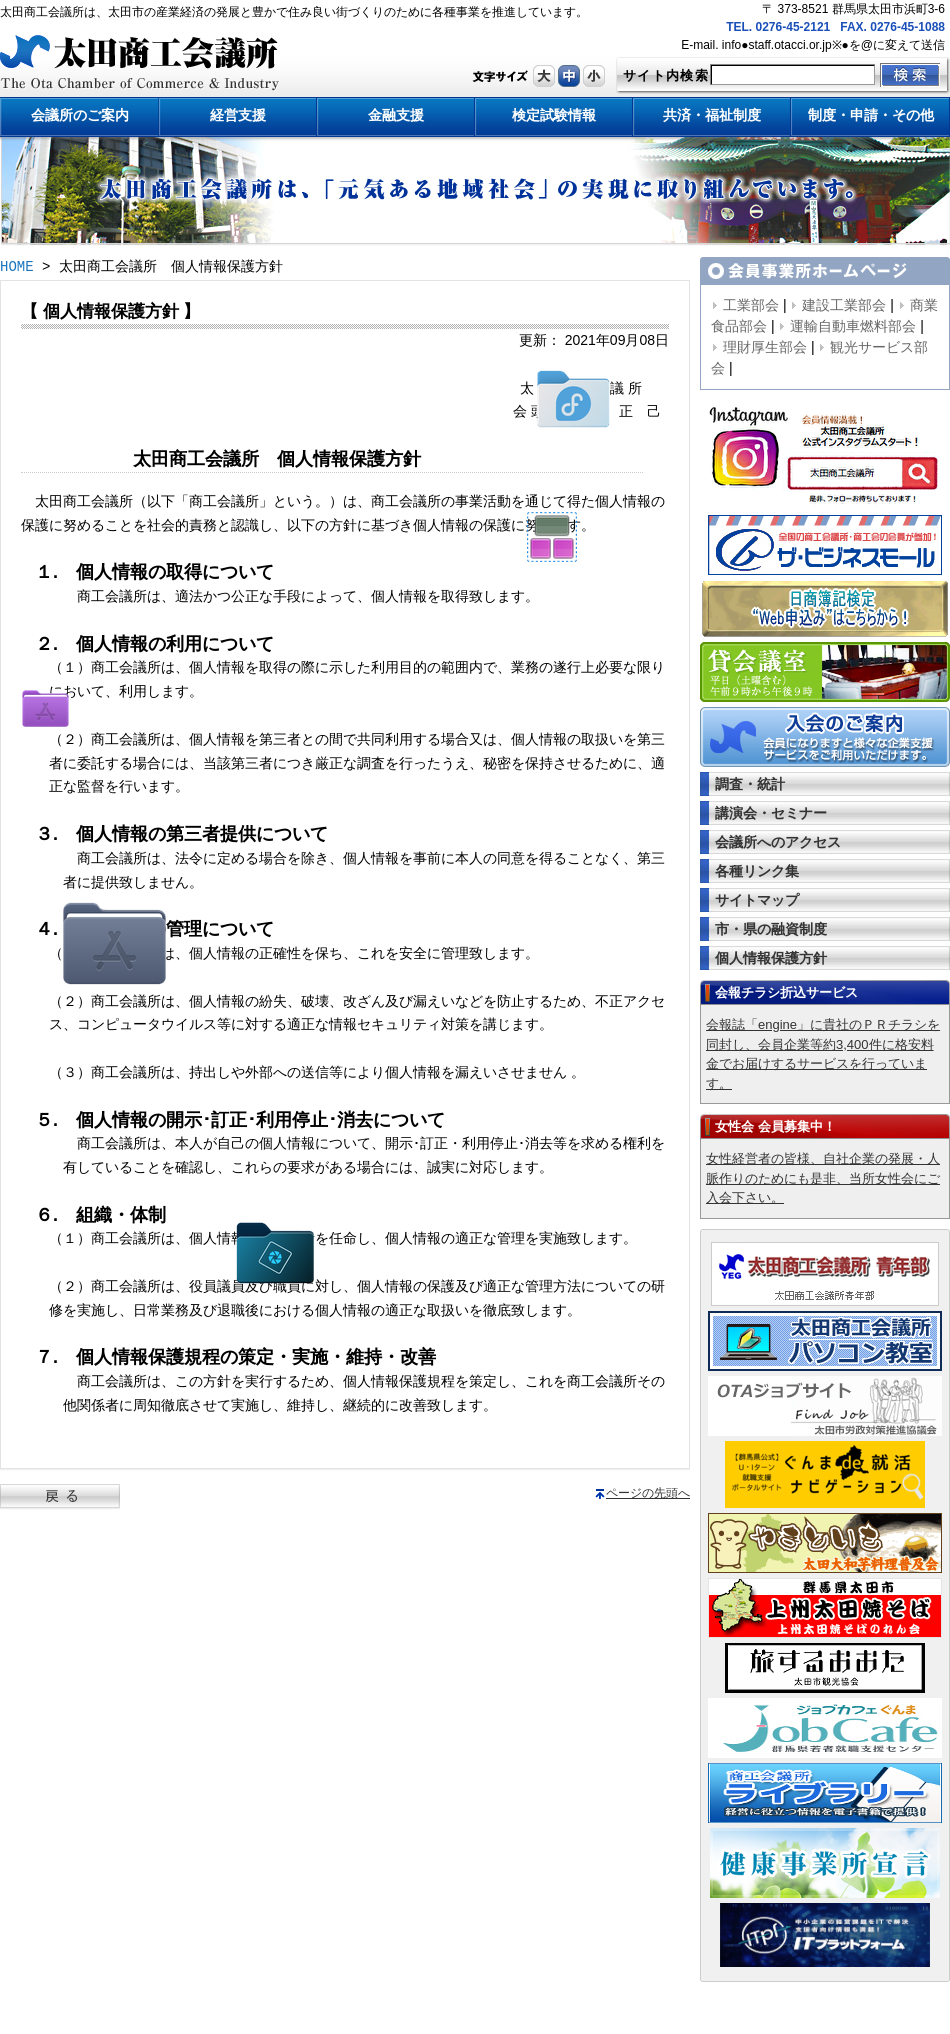 This screenshot has width=950, height=2034. I want to click on folder containing fedora linux system files, so click(573, 401).